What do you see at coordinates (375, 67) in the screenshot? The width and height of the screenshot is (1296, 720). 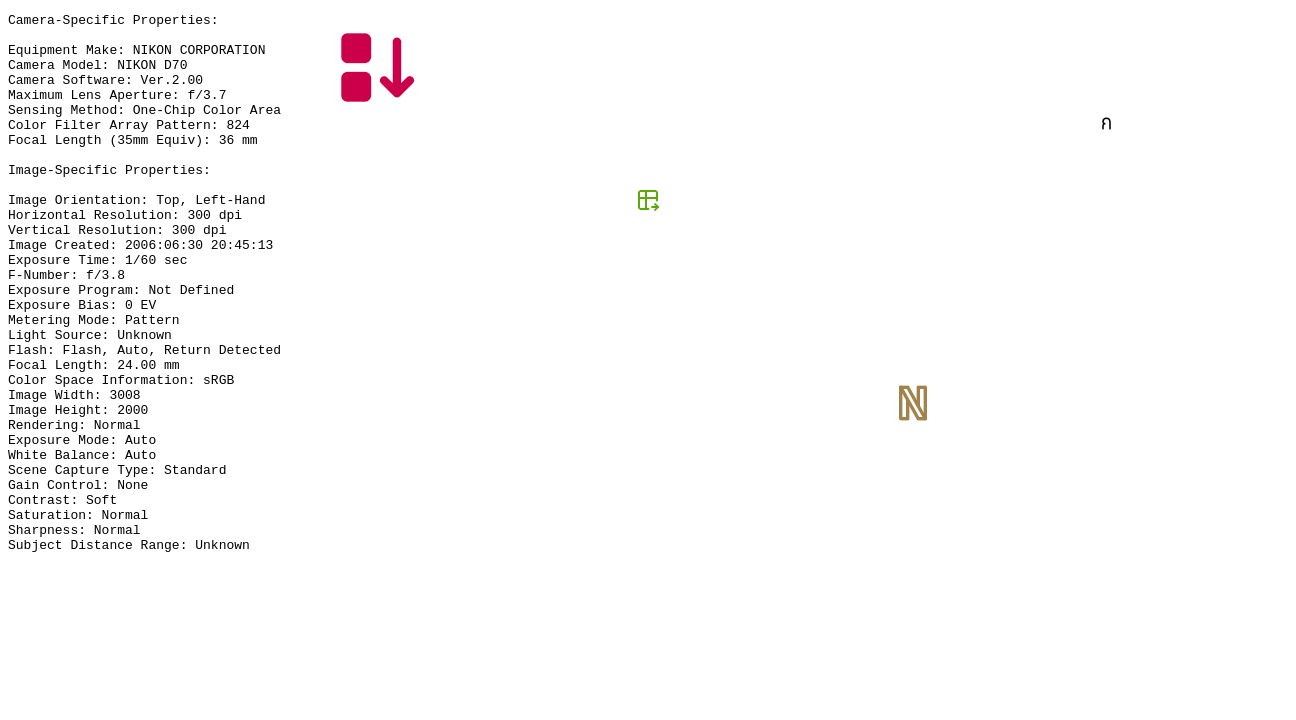 I see `sort items in descending order` at bounding box center [375, 67].